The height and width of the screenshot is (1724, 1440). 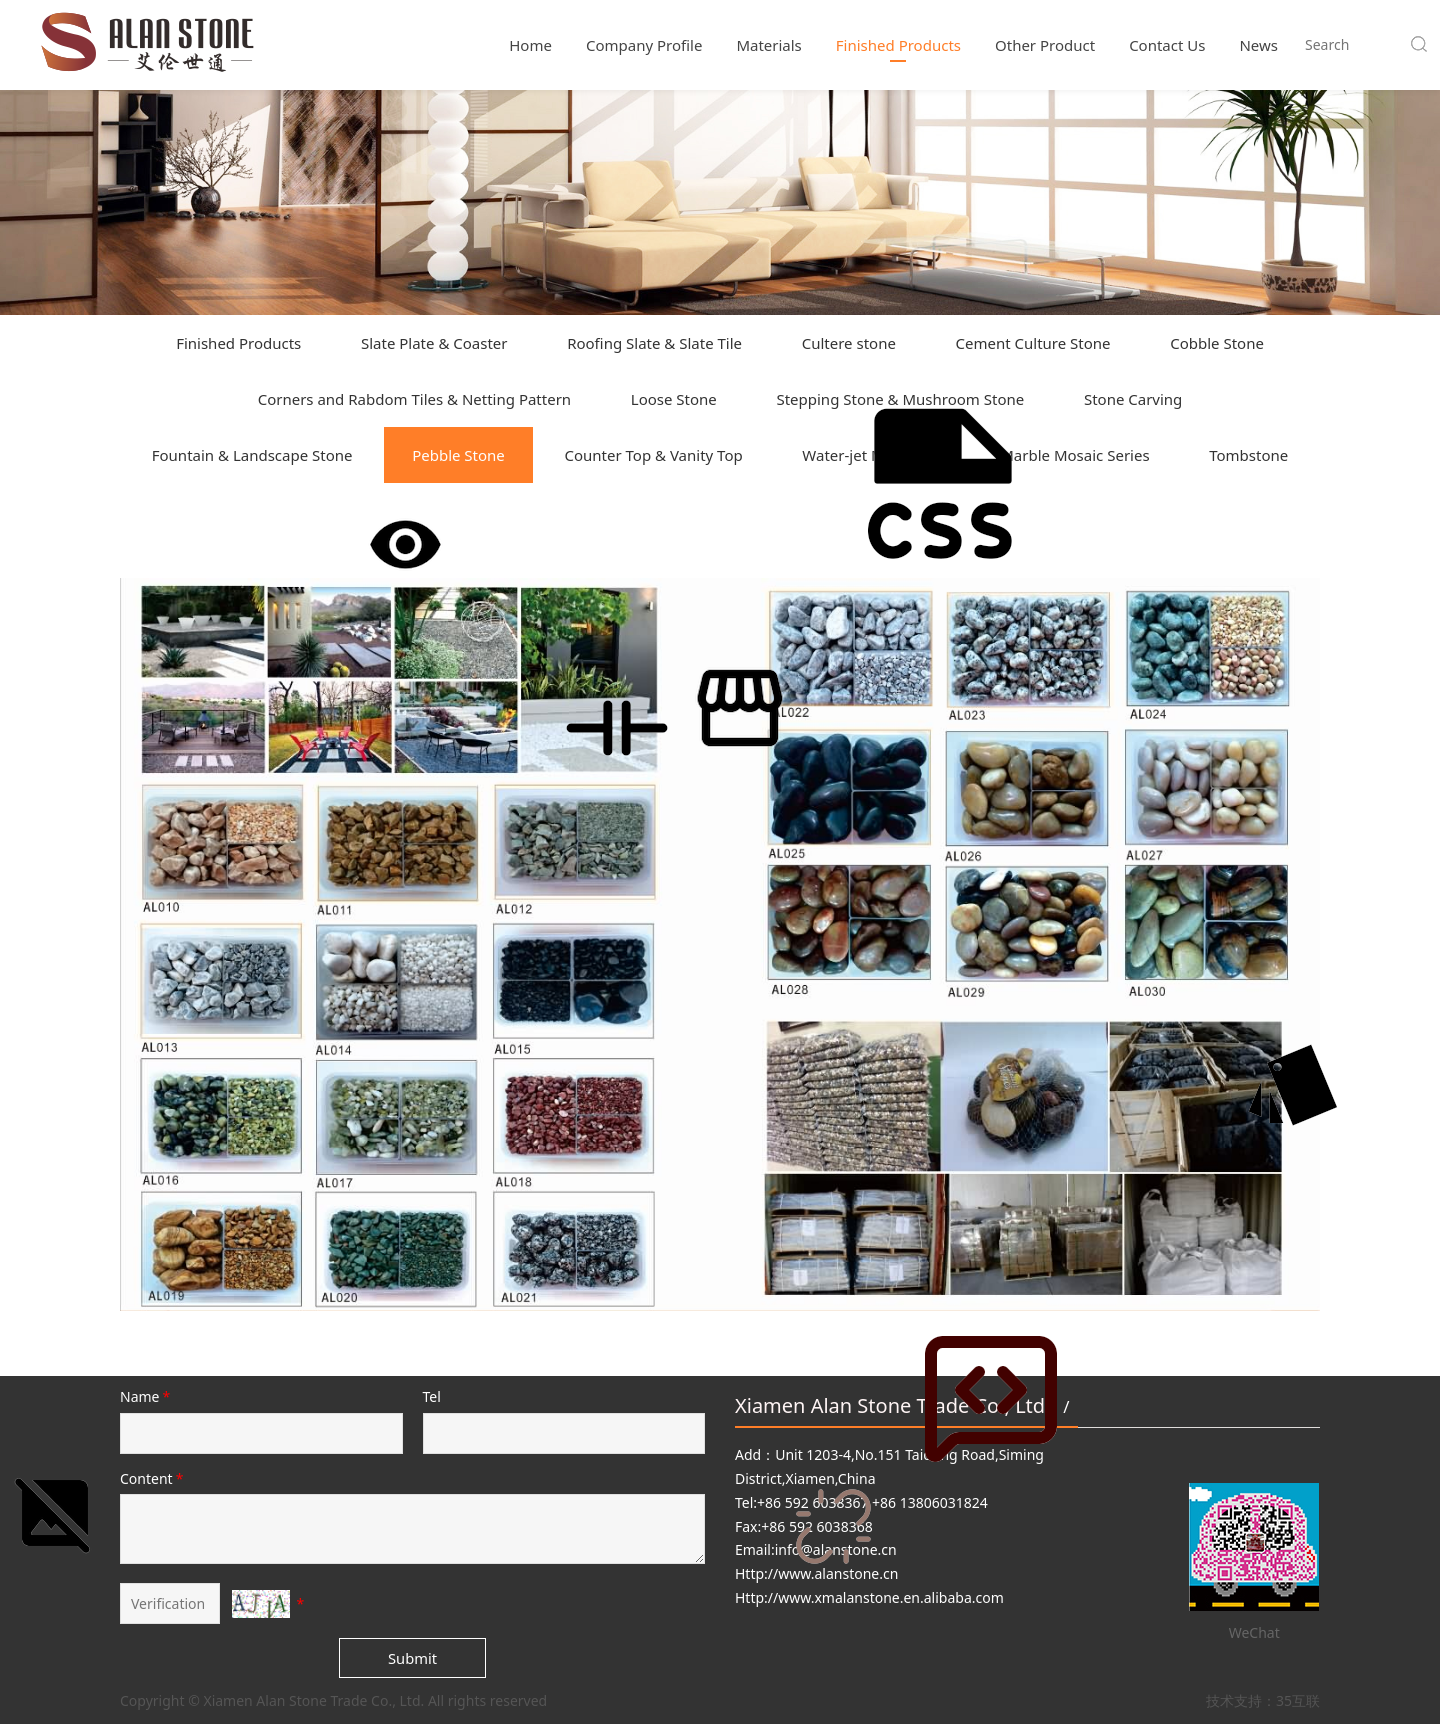 What do you see at coordinates (55, 1513) in the screenshot?
I see `image failed to load` at bounding box center [55, 1513].